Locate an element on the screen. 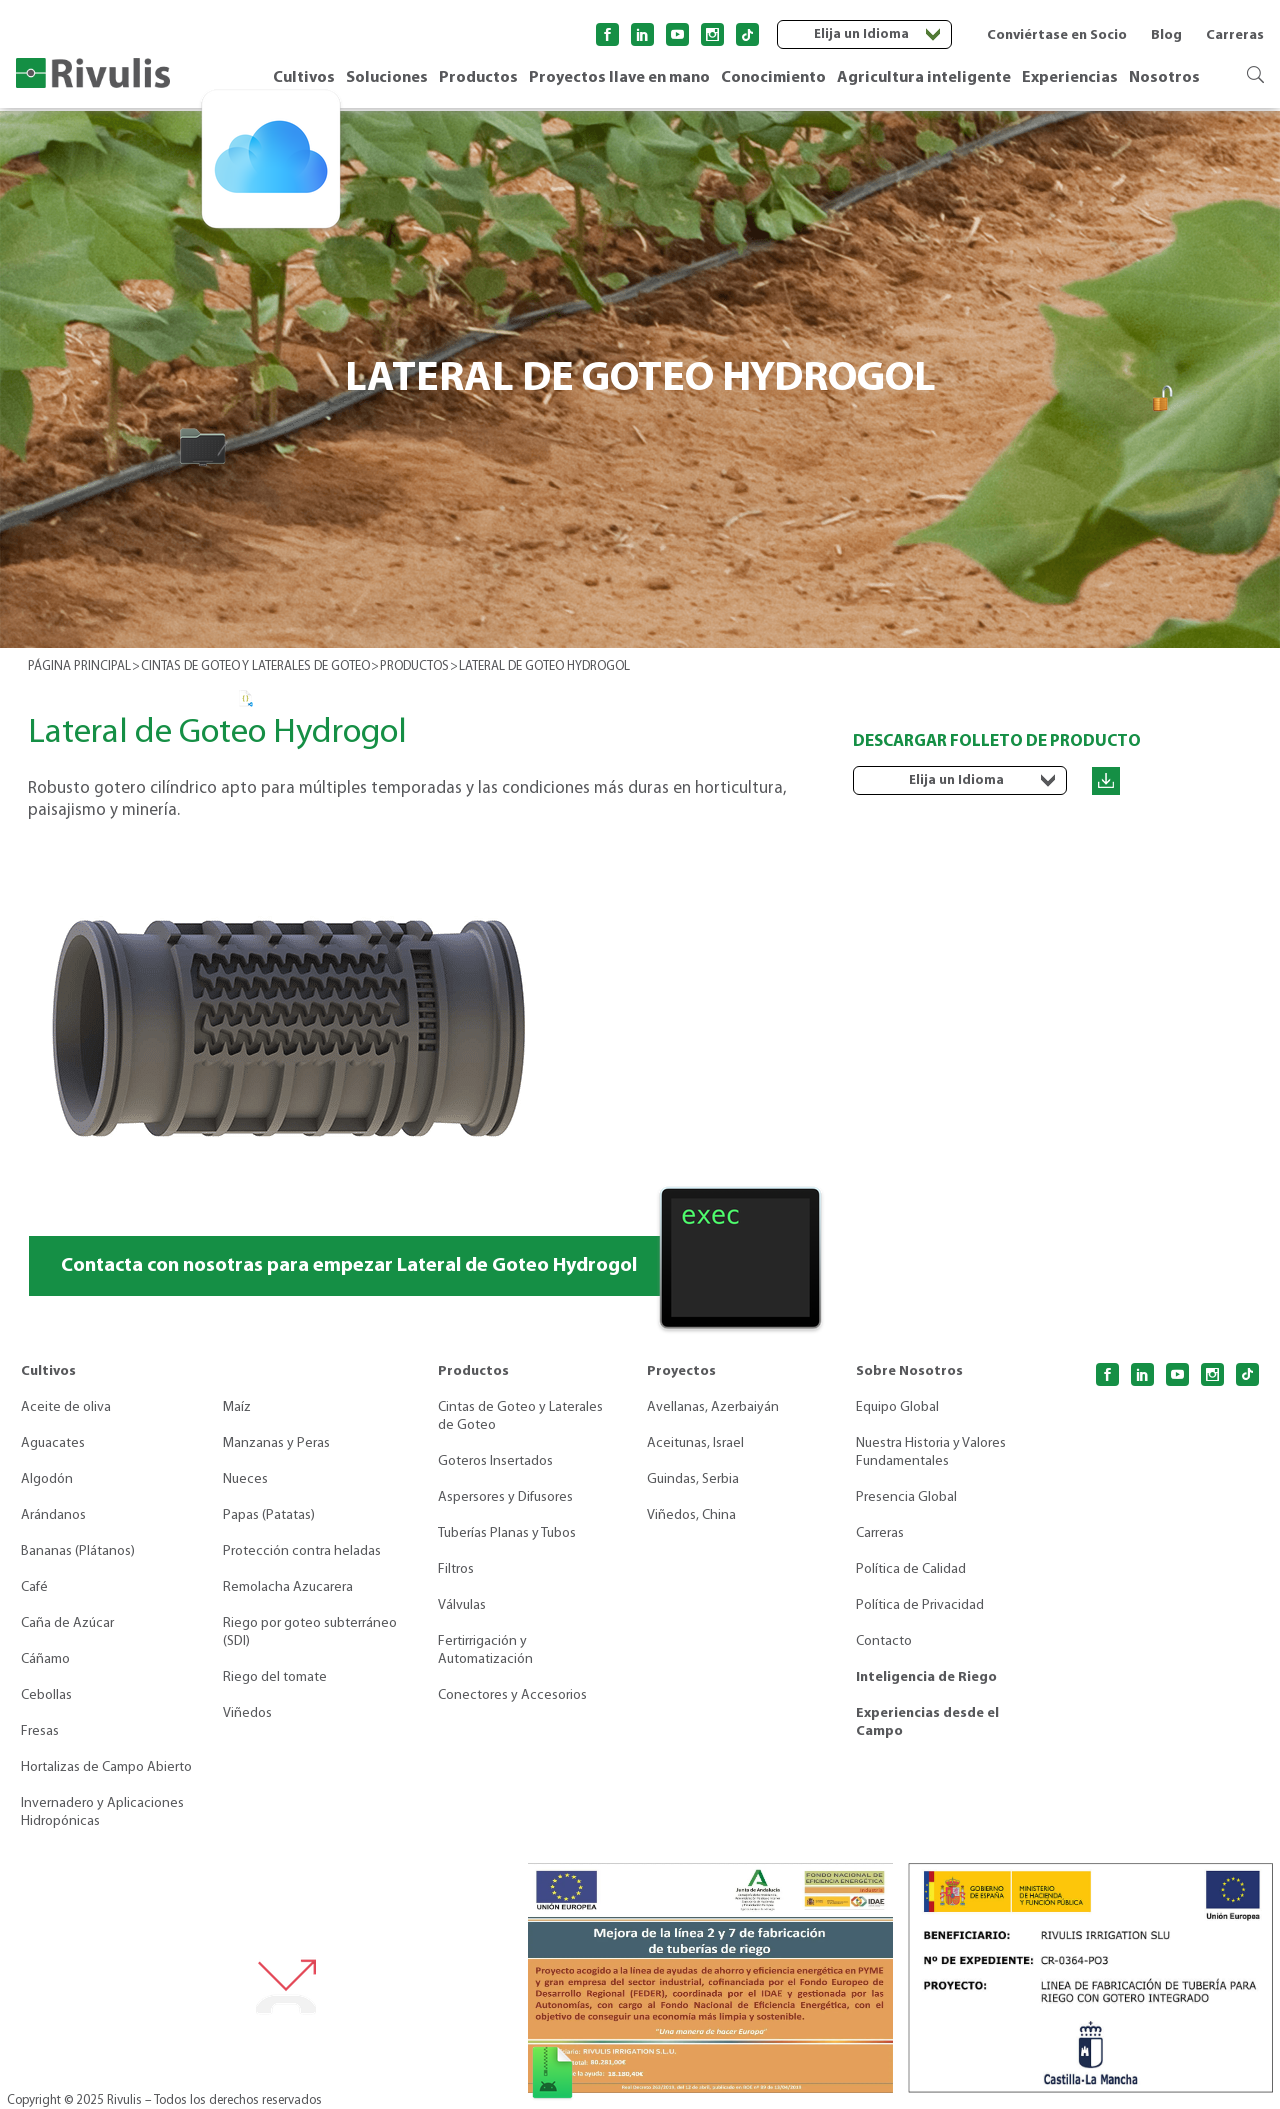  indicates an unlocked or unsecured item is located at coordinates (1162, 398).